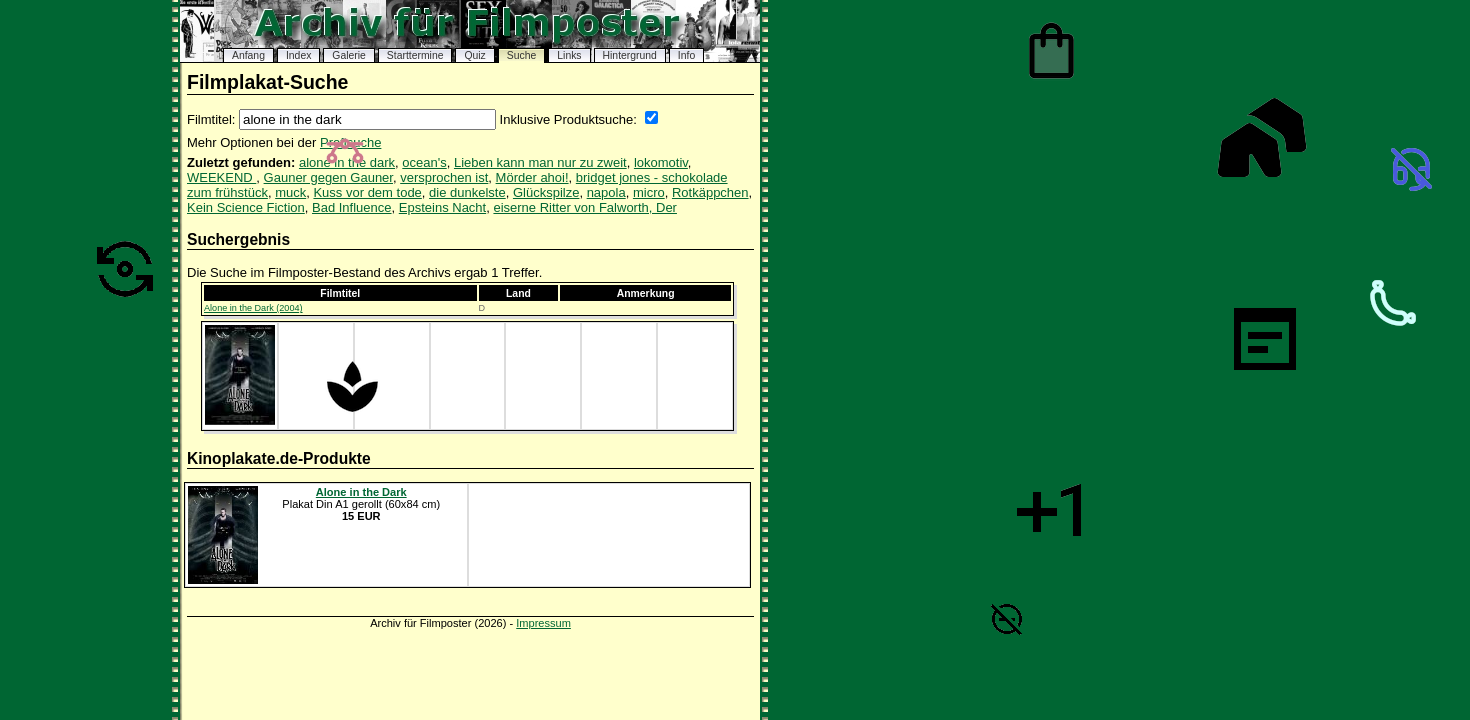  I want to click on edit vector path or bezier curve, so click(345, 151).